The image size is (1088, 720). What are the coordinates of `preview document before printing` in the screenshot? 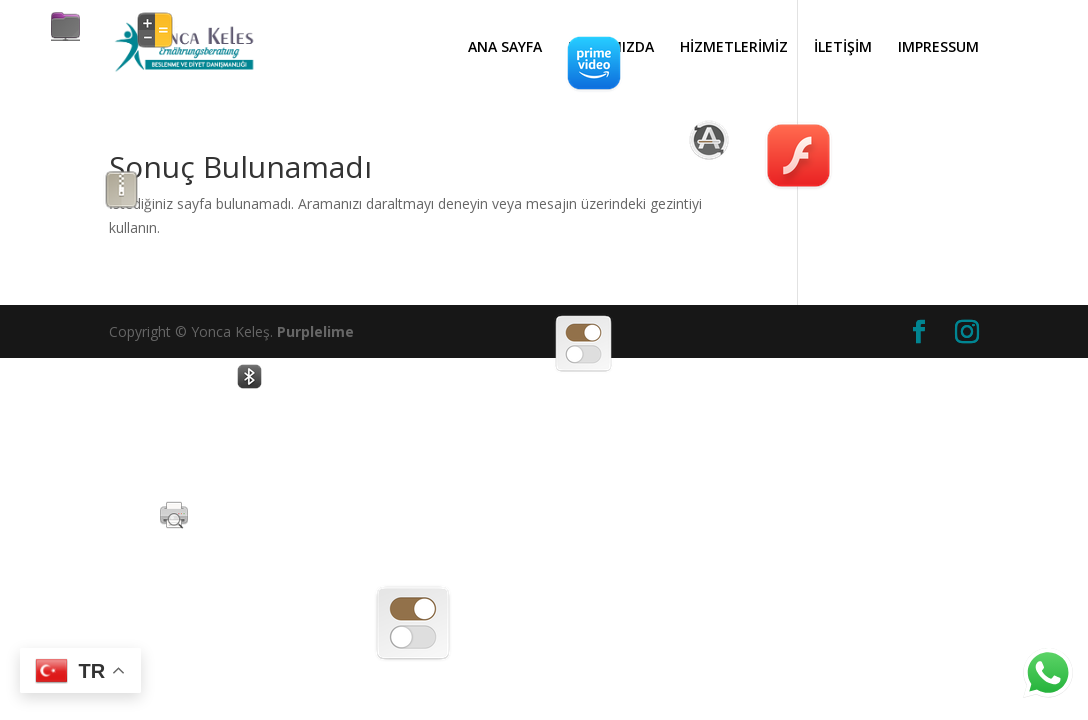 It's located at (174, 515).